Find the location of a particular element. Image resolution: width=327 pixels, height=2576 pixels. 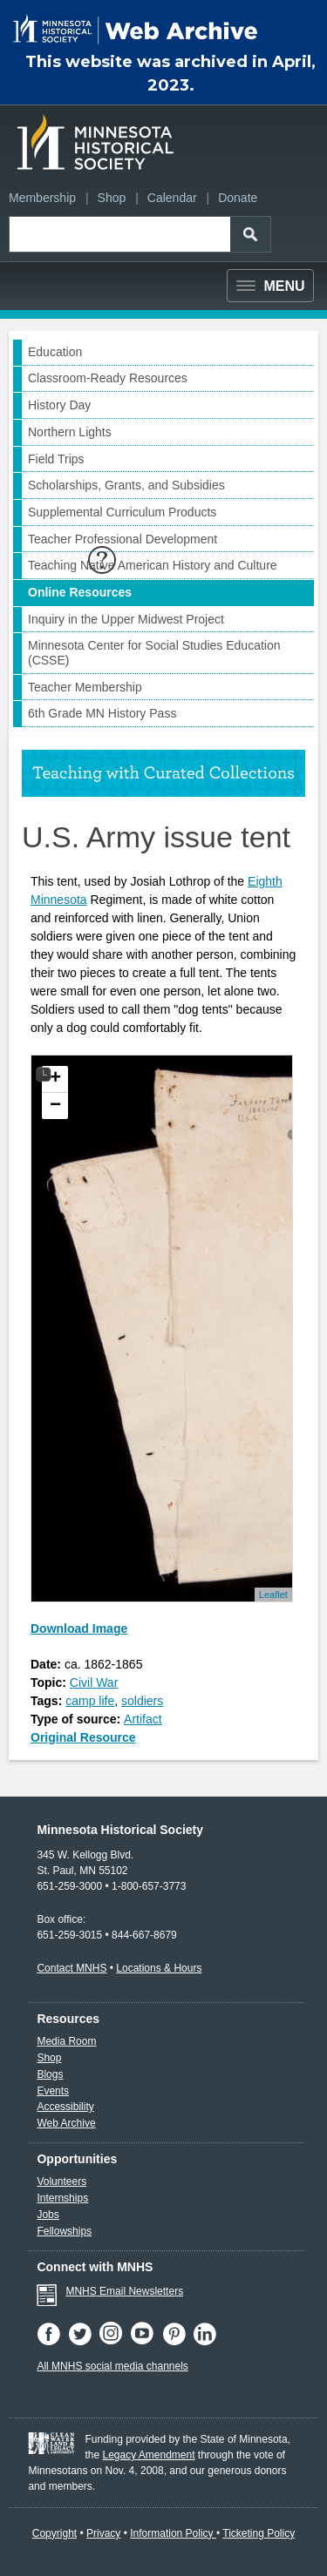

open date and time settings is located at coordinates (44, 1075).